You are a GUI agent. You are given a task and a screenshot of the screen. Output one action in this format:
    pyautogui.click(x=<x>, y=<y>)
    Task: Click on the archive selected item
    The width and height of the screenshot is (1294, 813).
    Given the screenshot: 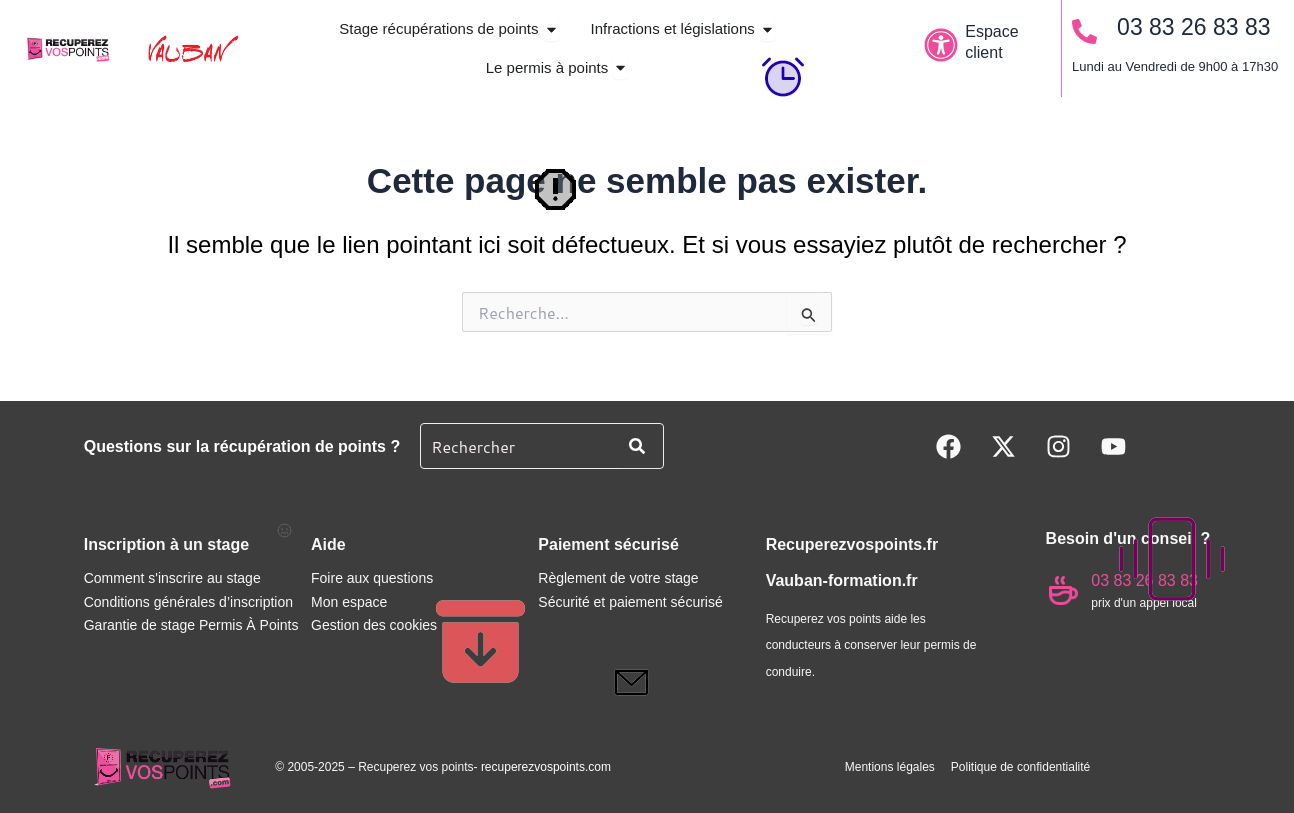 What is the action you would take?
    pyautogui.click(x=480, y=641)
    